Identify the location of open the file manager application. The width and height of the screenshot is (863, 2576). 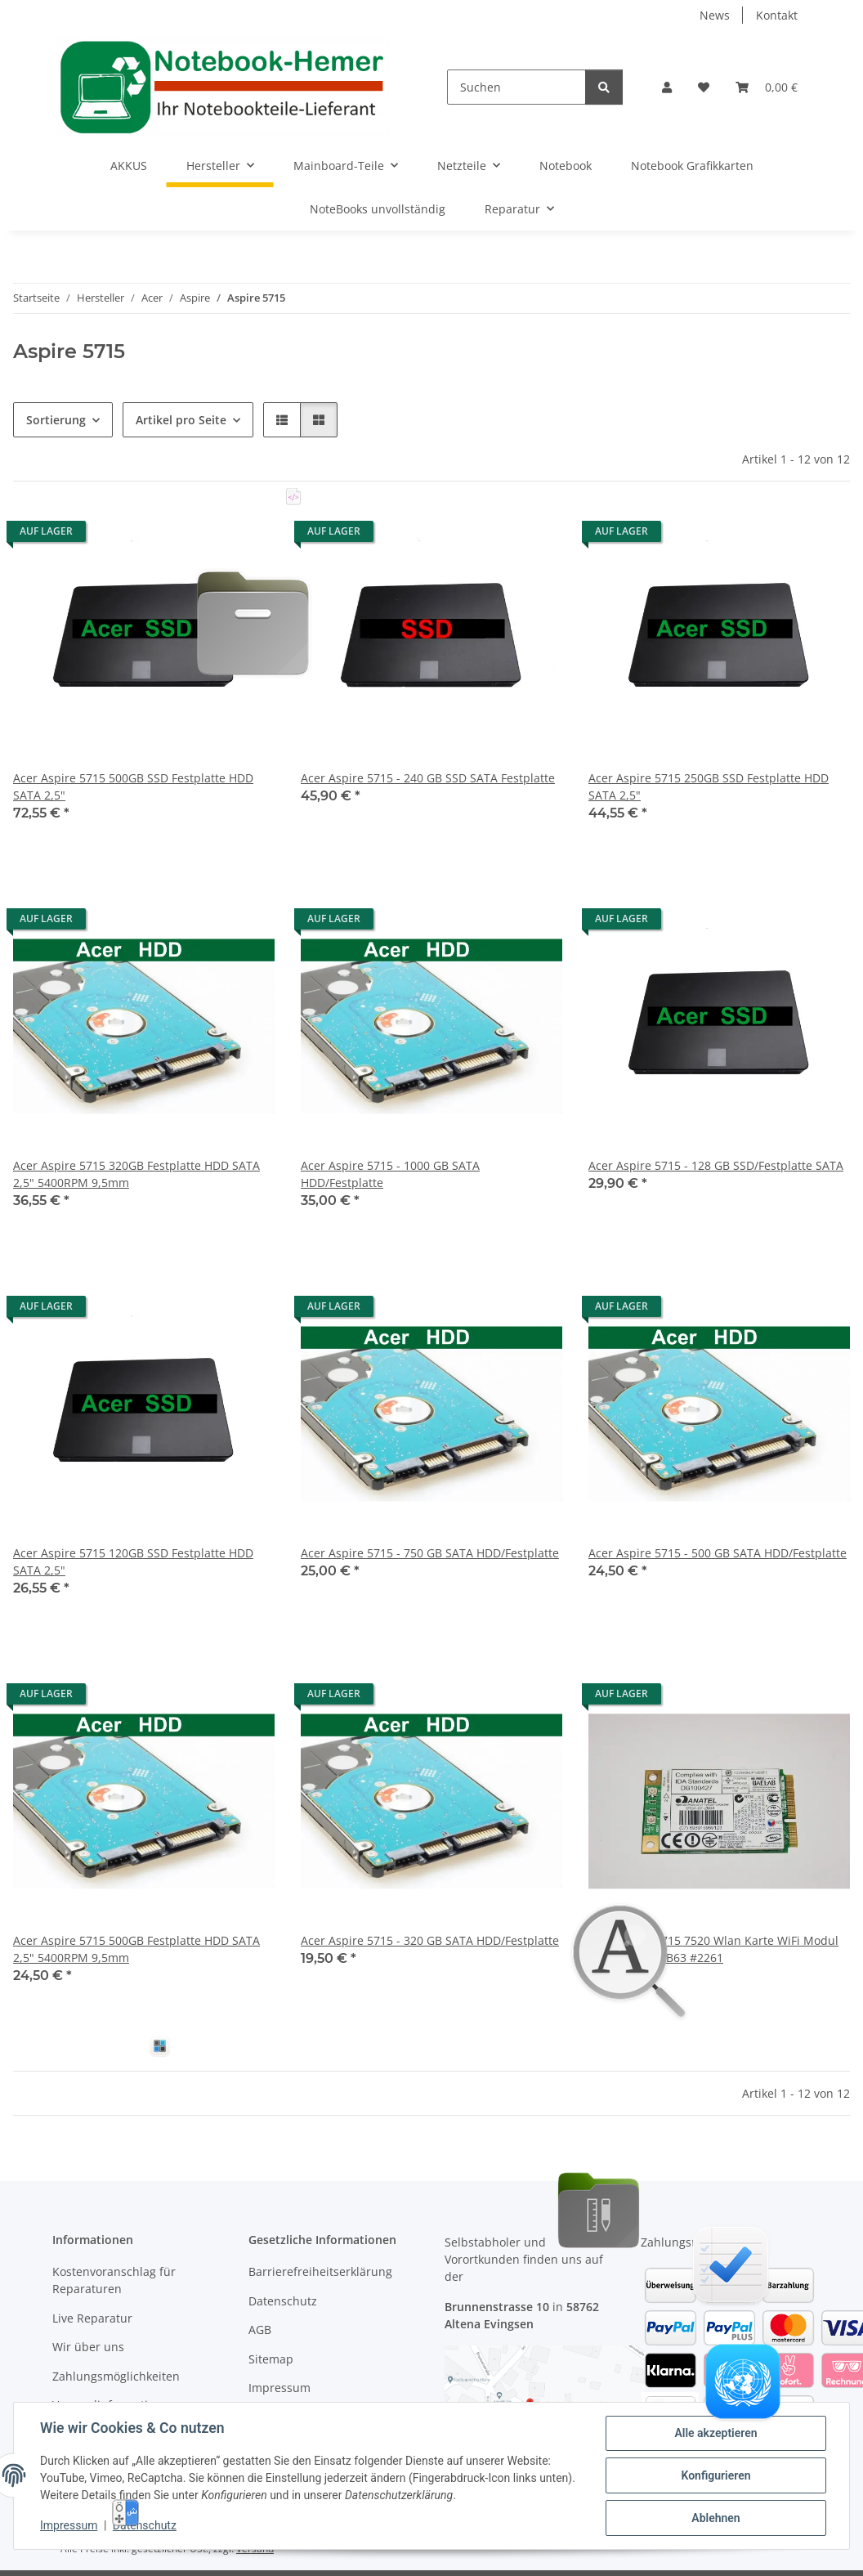
(253, 623).